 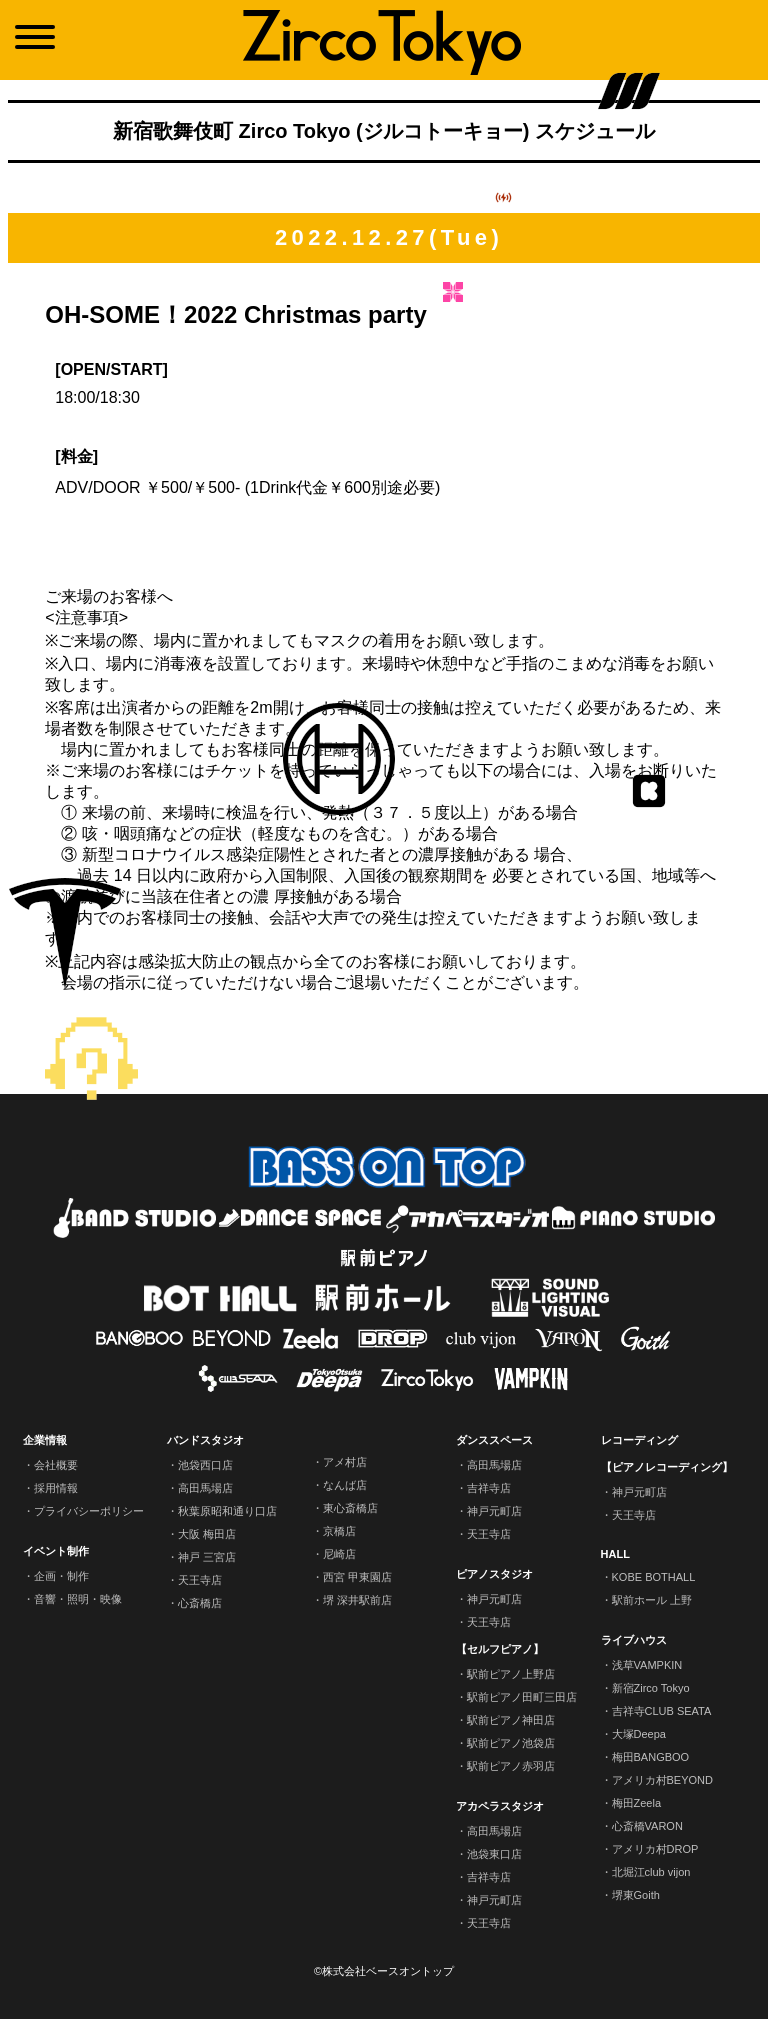 What do you see at coordinates (453, 292) in the screenshot?
I see `open Code::Blocks IDE` at bounding box center [453, 292].